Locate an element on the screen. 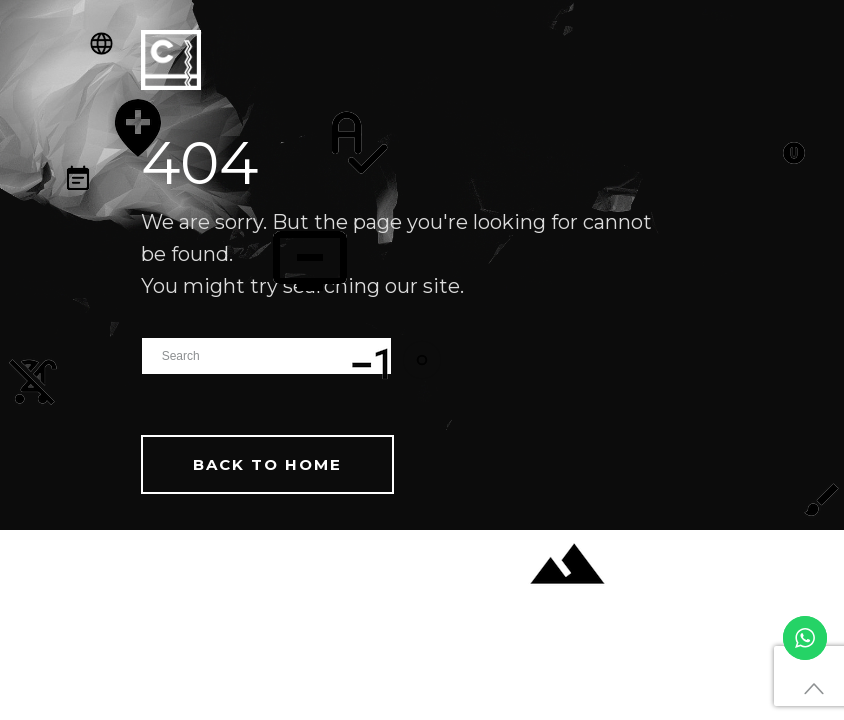 Image resolution: width=844 pixels, height=720 pixels. indicates an unread item or status is located at coordinates (794, 153).